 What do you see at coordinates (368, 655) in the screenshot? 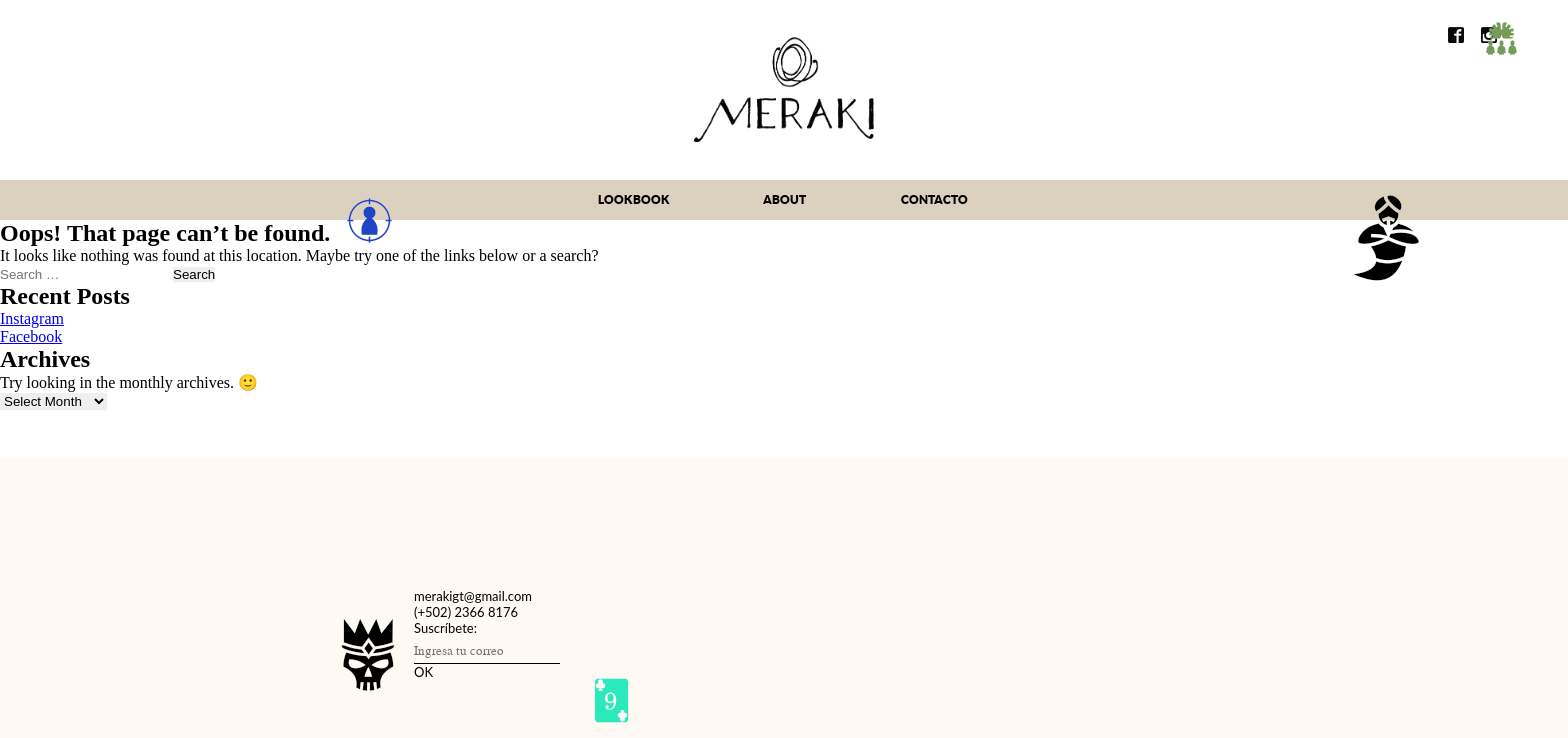
I see `indicates a boss enemy or final challenge` at bounding box center [368, 655].